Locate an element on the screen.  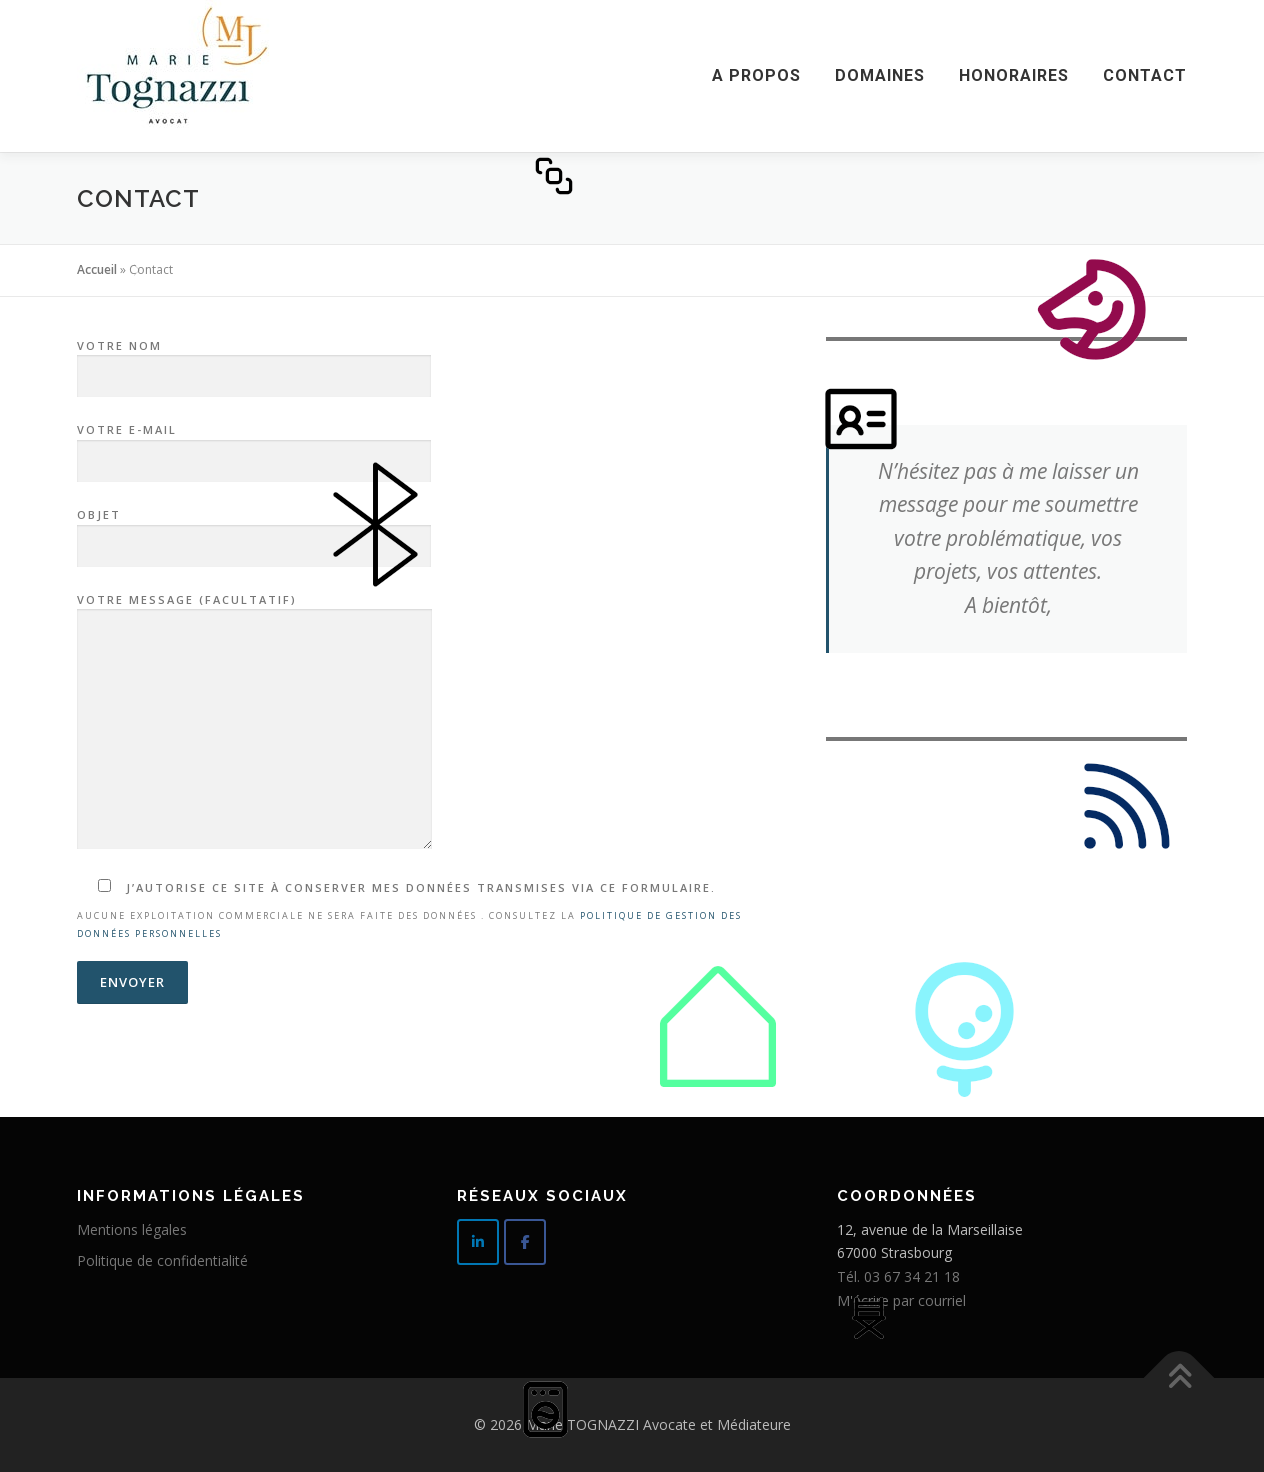
bring selected layer to front is located at coordinates (554, 176).